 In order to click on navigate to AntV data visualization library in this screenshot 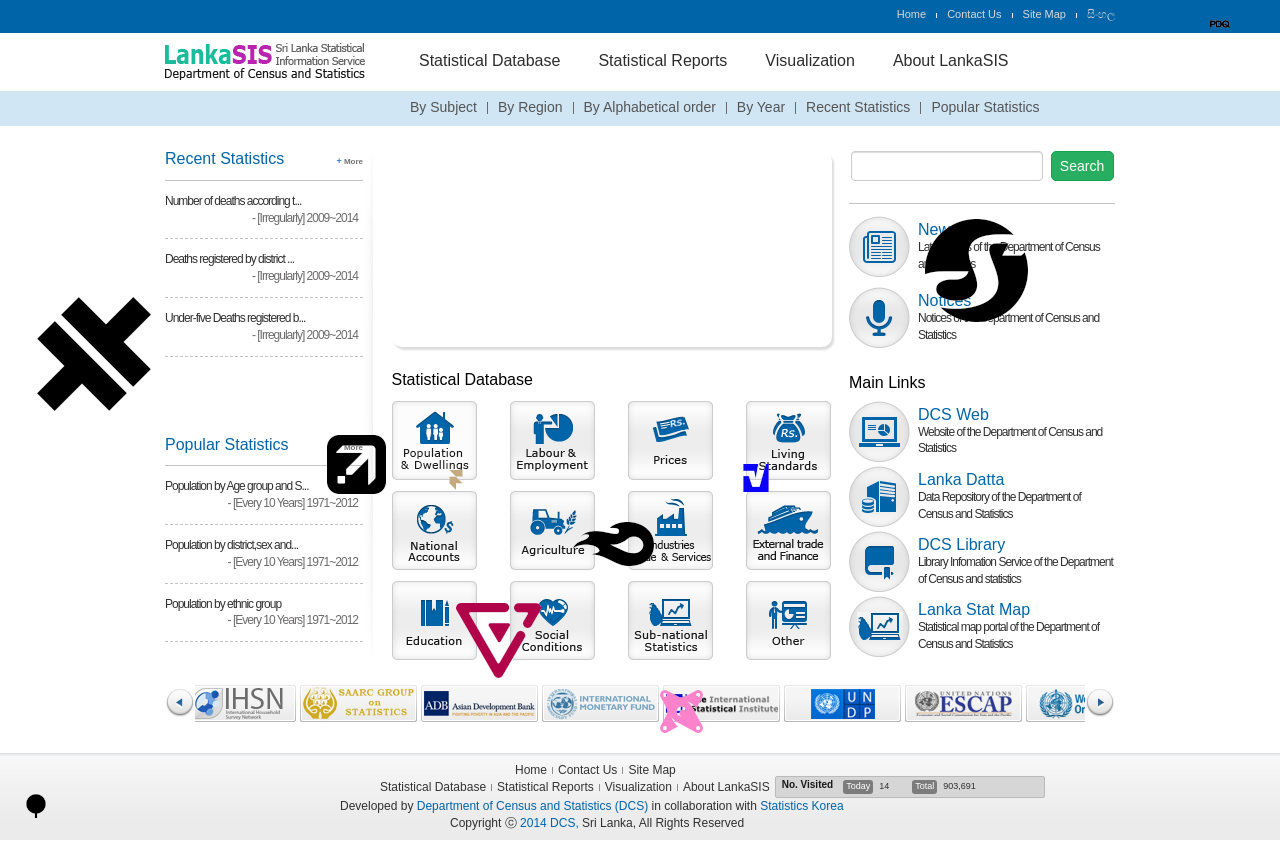, I will do `click(498, 640)`.